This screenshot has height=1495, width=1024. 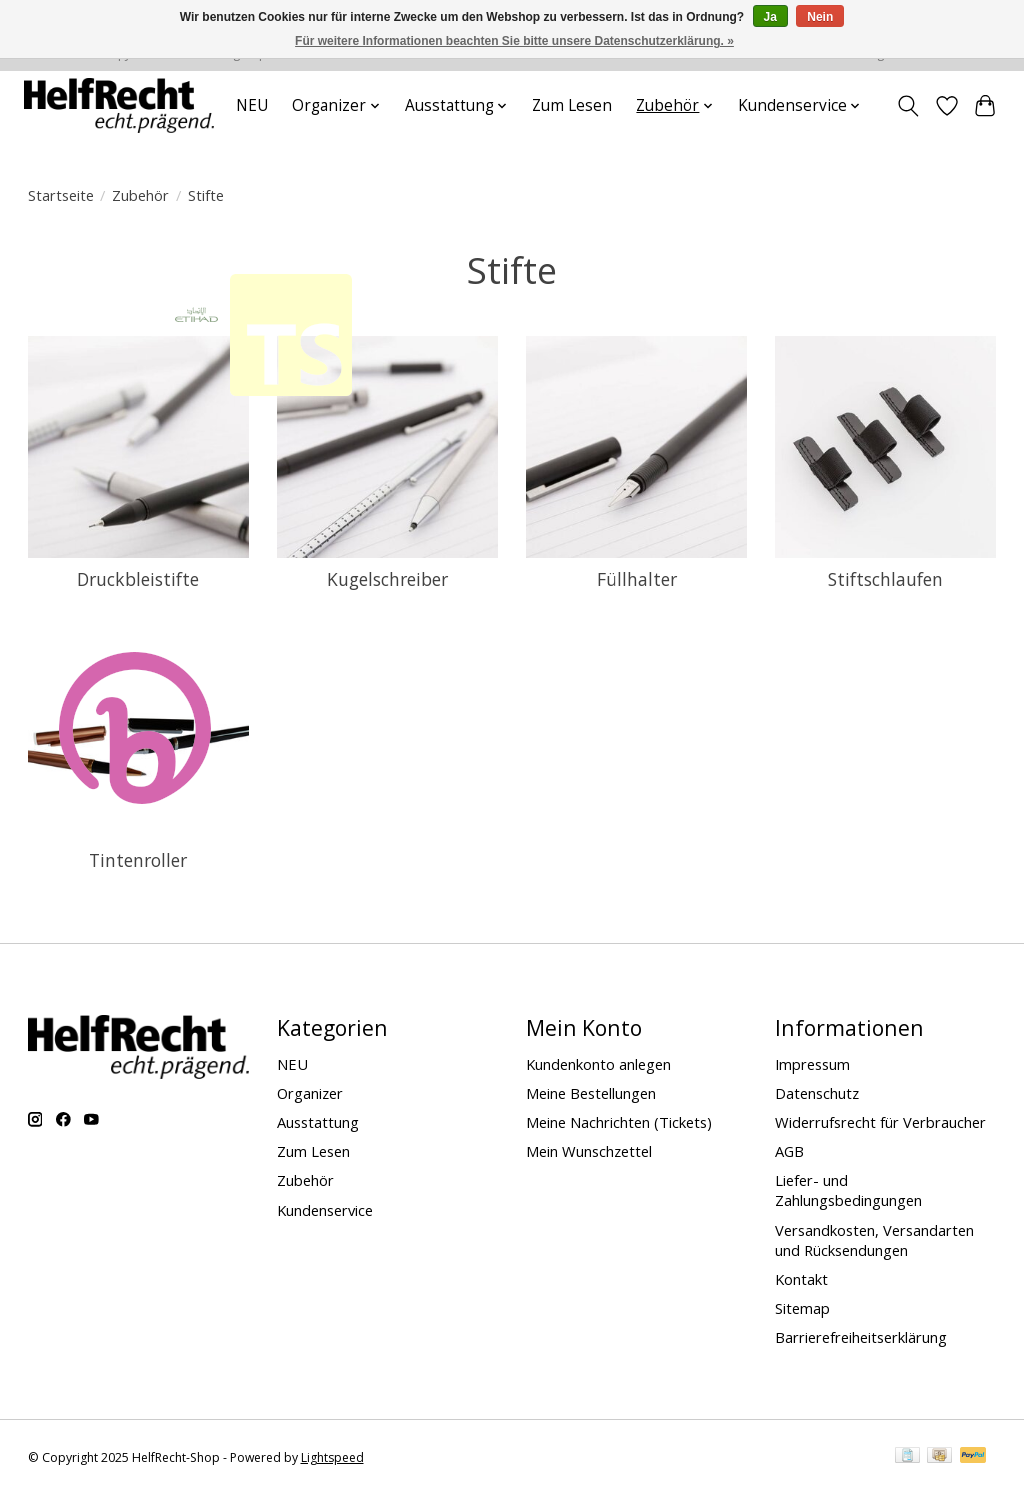 I want to click on open bitly link shortening service, so click(x=135, y=728).